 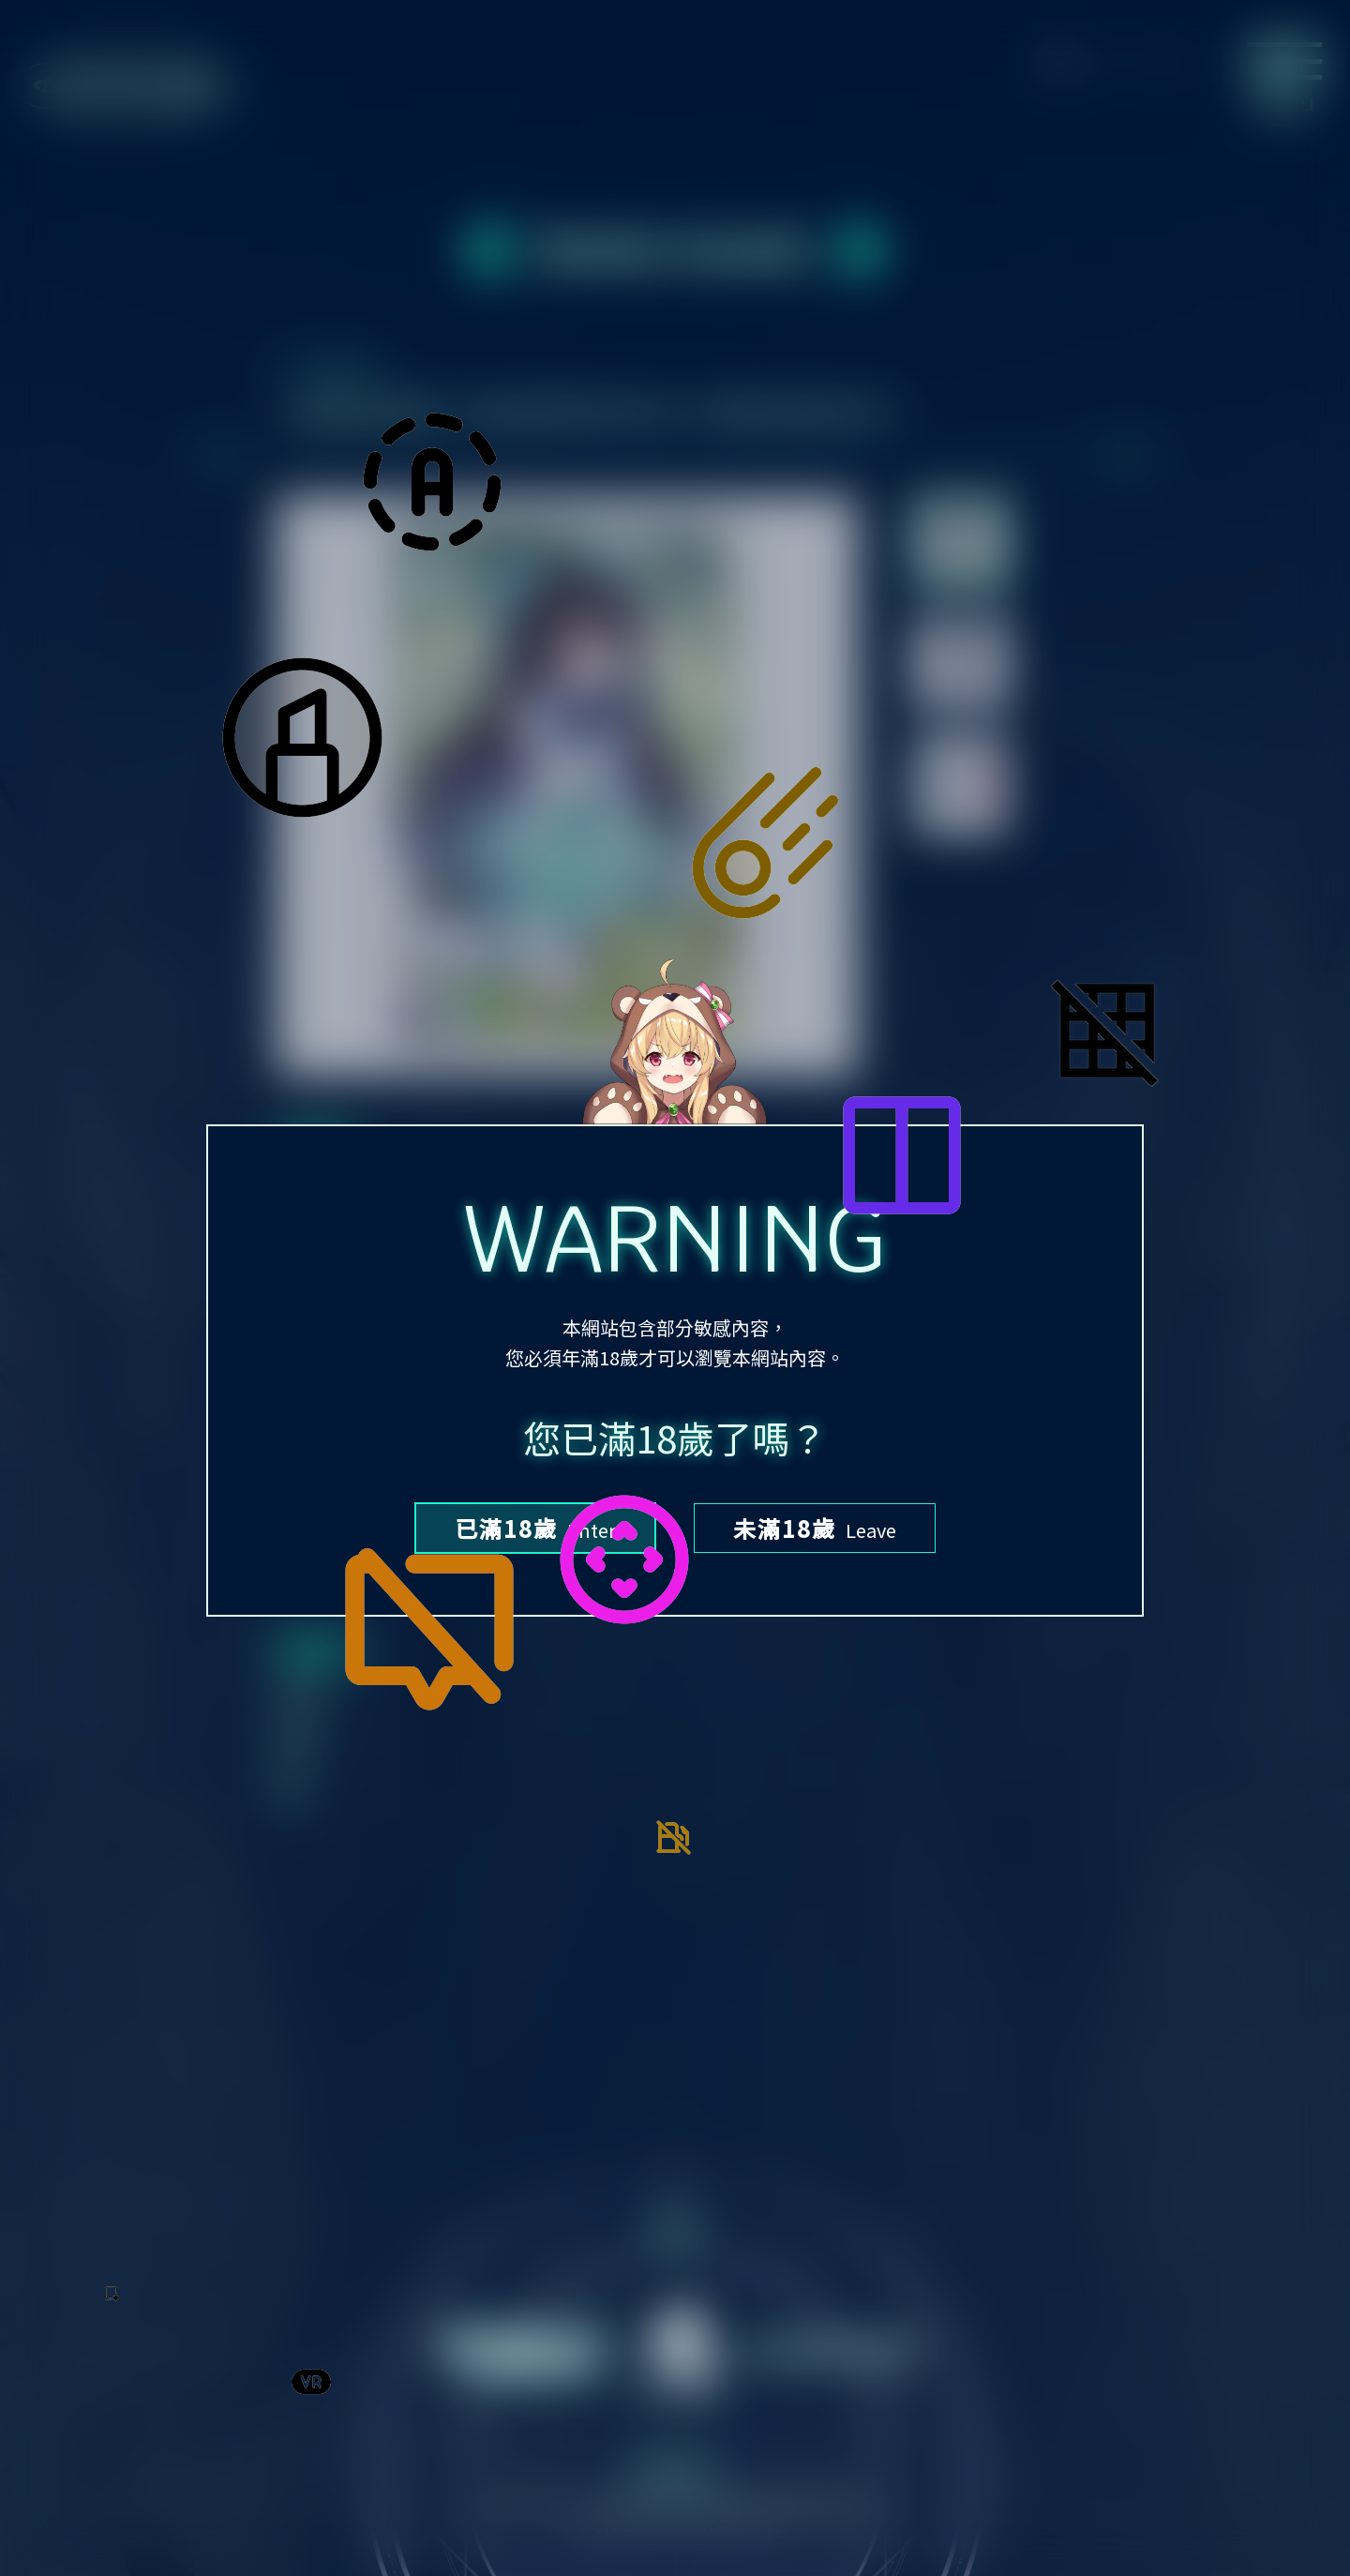 What do you see at coordinates (429, 1626) in the screenshot?
I see `mute or disable chat notifications` at bounding box center [429, 1626].